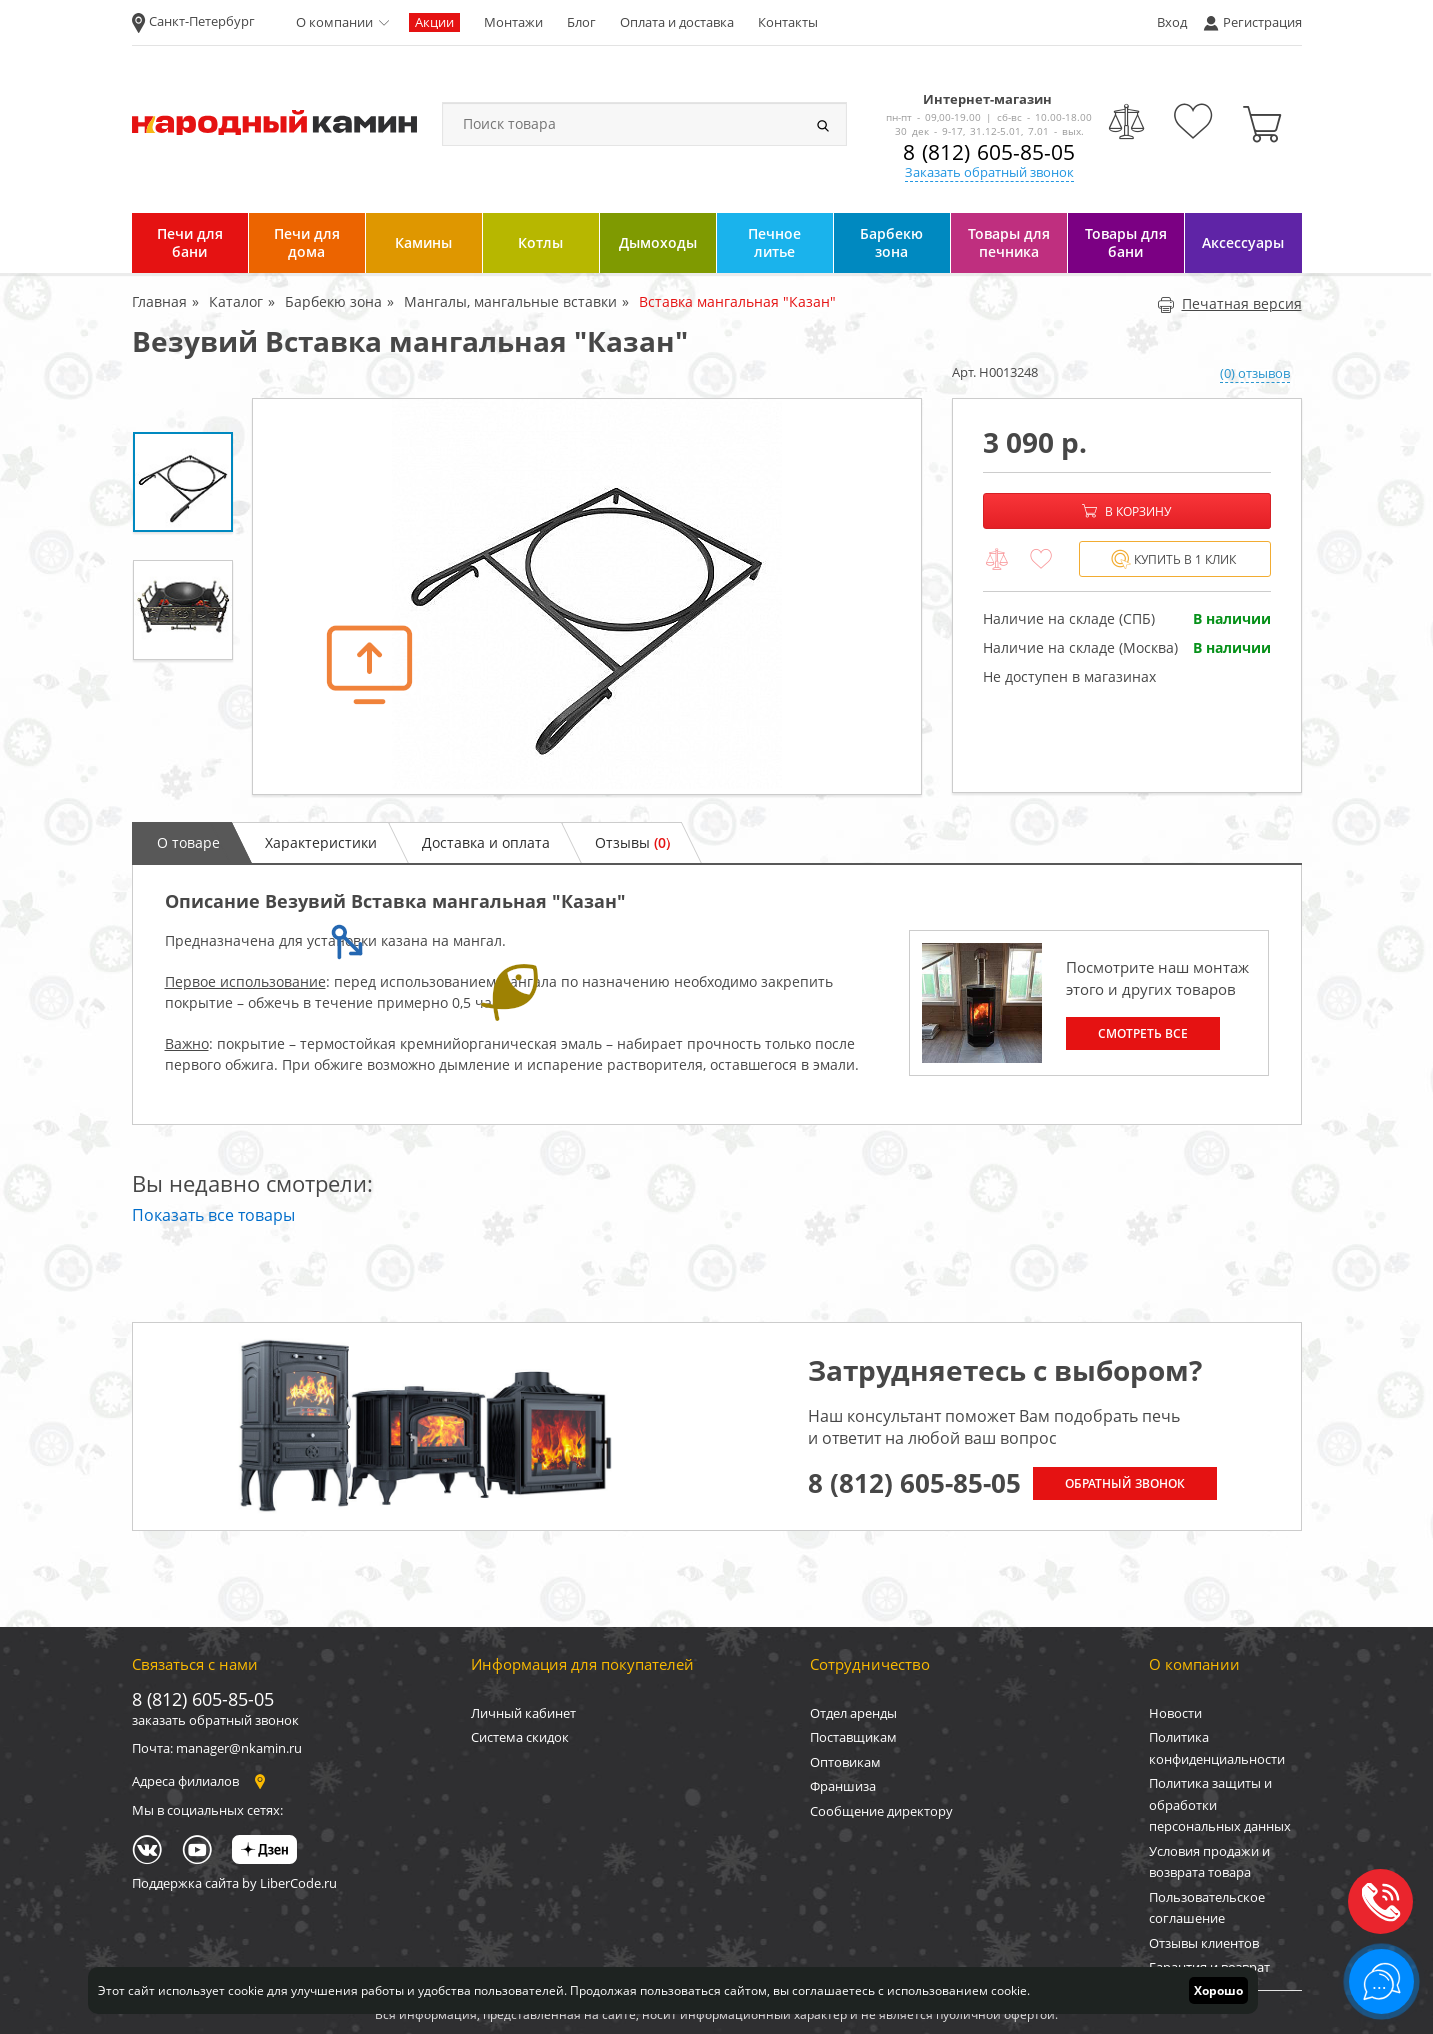 The width and height of the screenshot is (1433, 2034). I want to click on browse seafood or fish-related content, so click(511, 990).